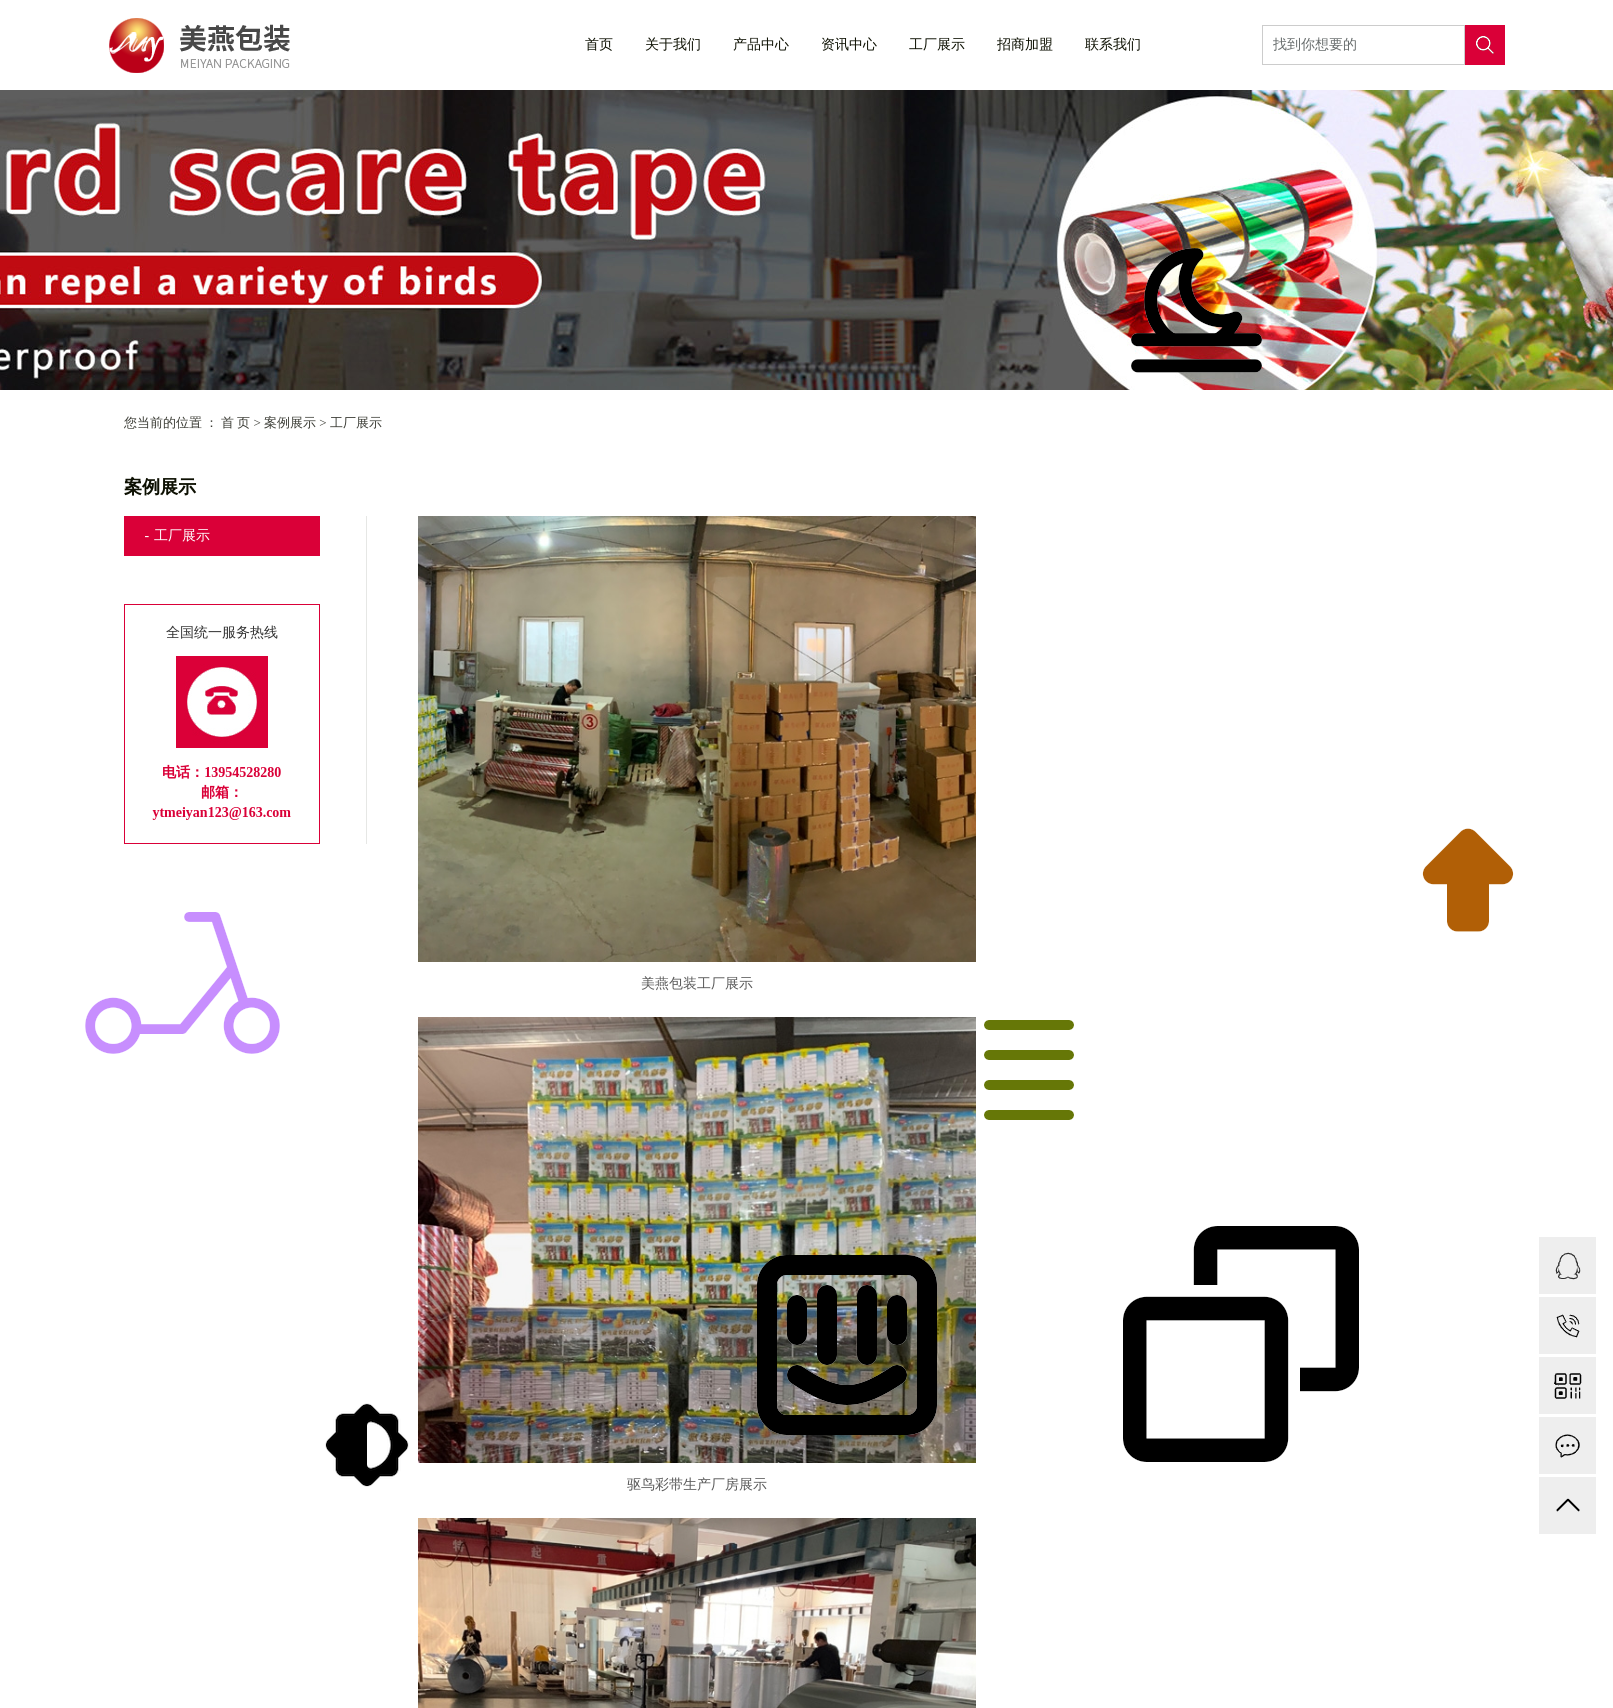  What do you see at coordinates (1196, 313) in the screenshot?
I see `indicates hazy or foggy nighttime weather conditions` at bounding box center [1196, 313].